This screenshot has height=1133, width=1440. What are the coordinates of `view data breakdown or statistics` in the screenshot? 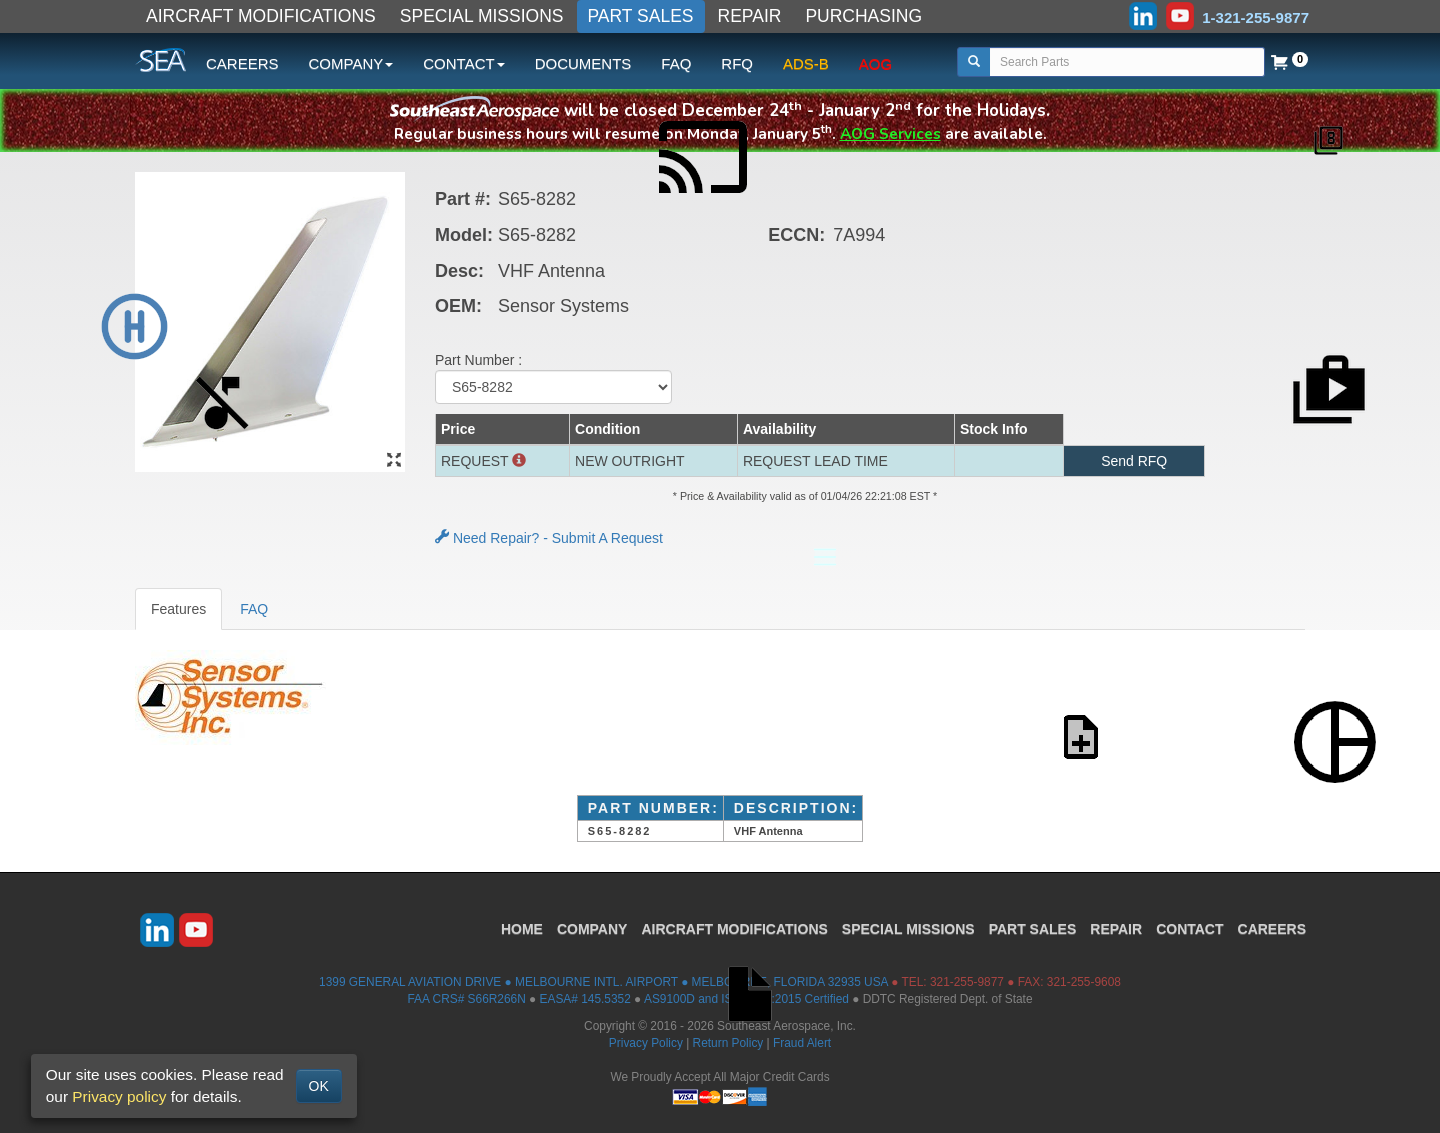 It's located at (1335, 742).